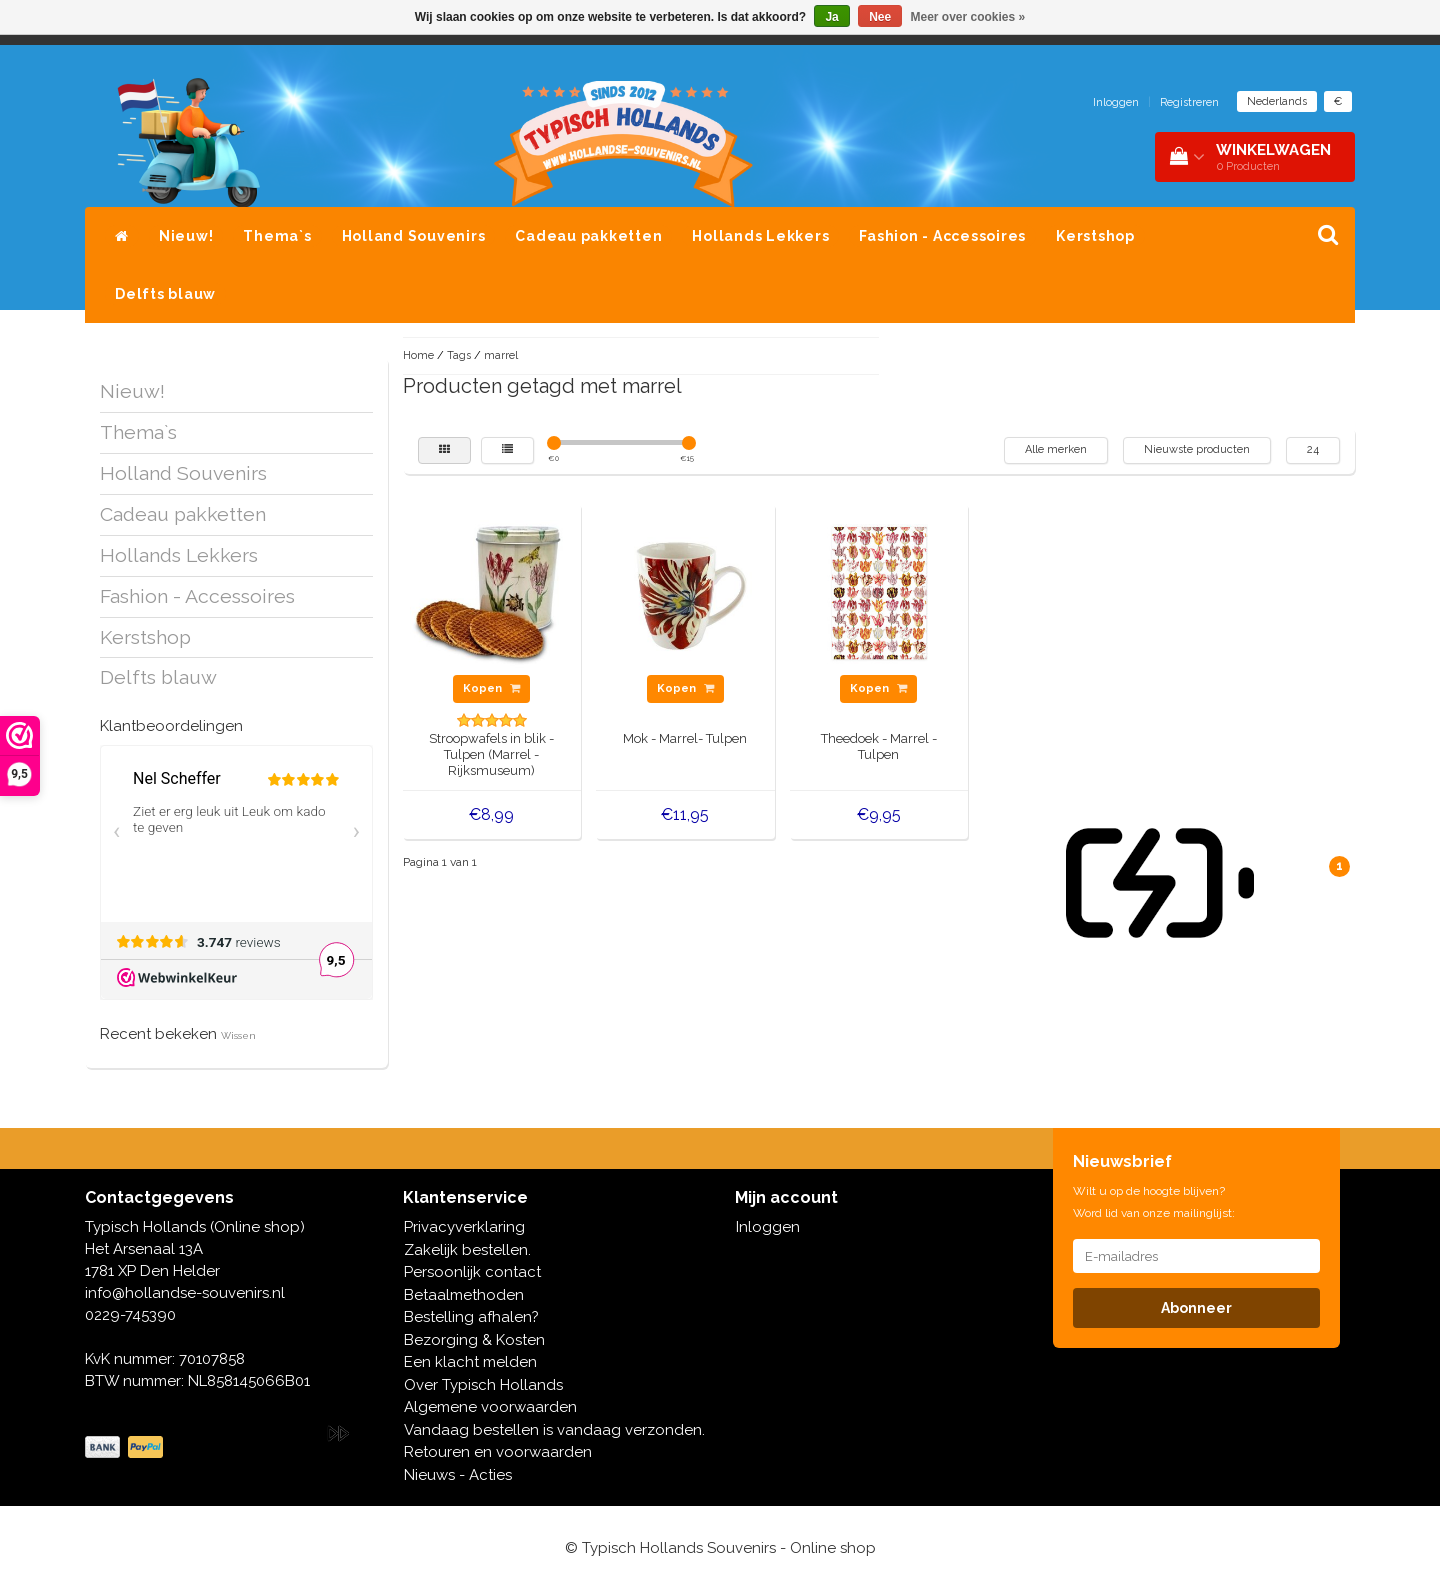 This screenshot has width=1440, height=1591. Describe the element at coordinates (338, 1433) in the screenshot. I see `skip forward in media playback` at that location.